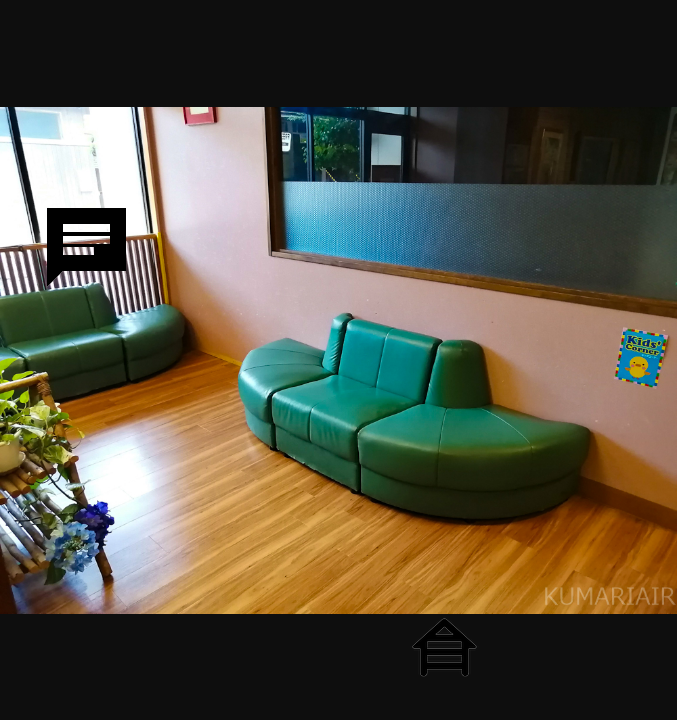 This screenshot has width=677, height=720. Describe the element at coordinates (444, 648) in the screenshot. I see `view home exterior or siding options` at that location.